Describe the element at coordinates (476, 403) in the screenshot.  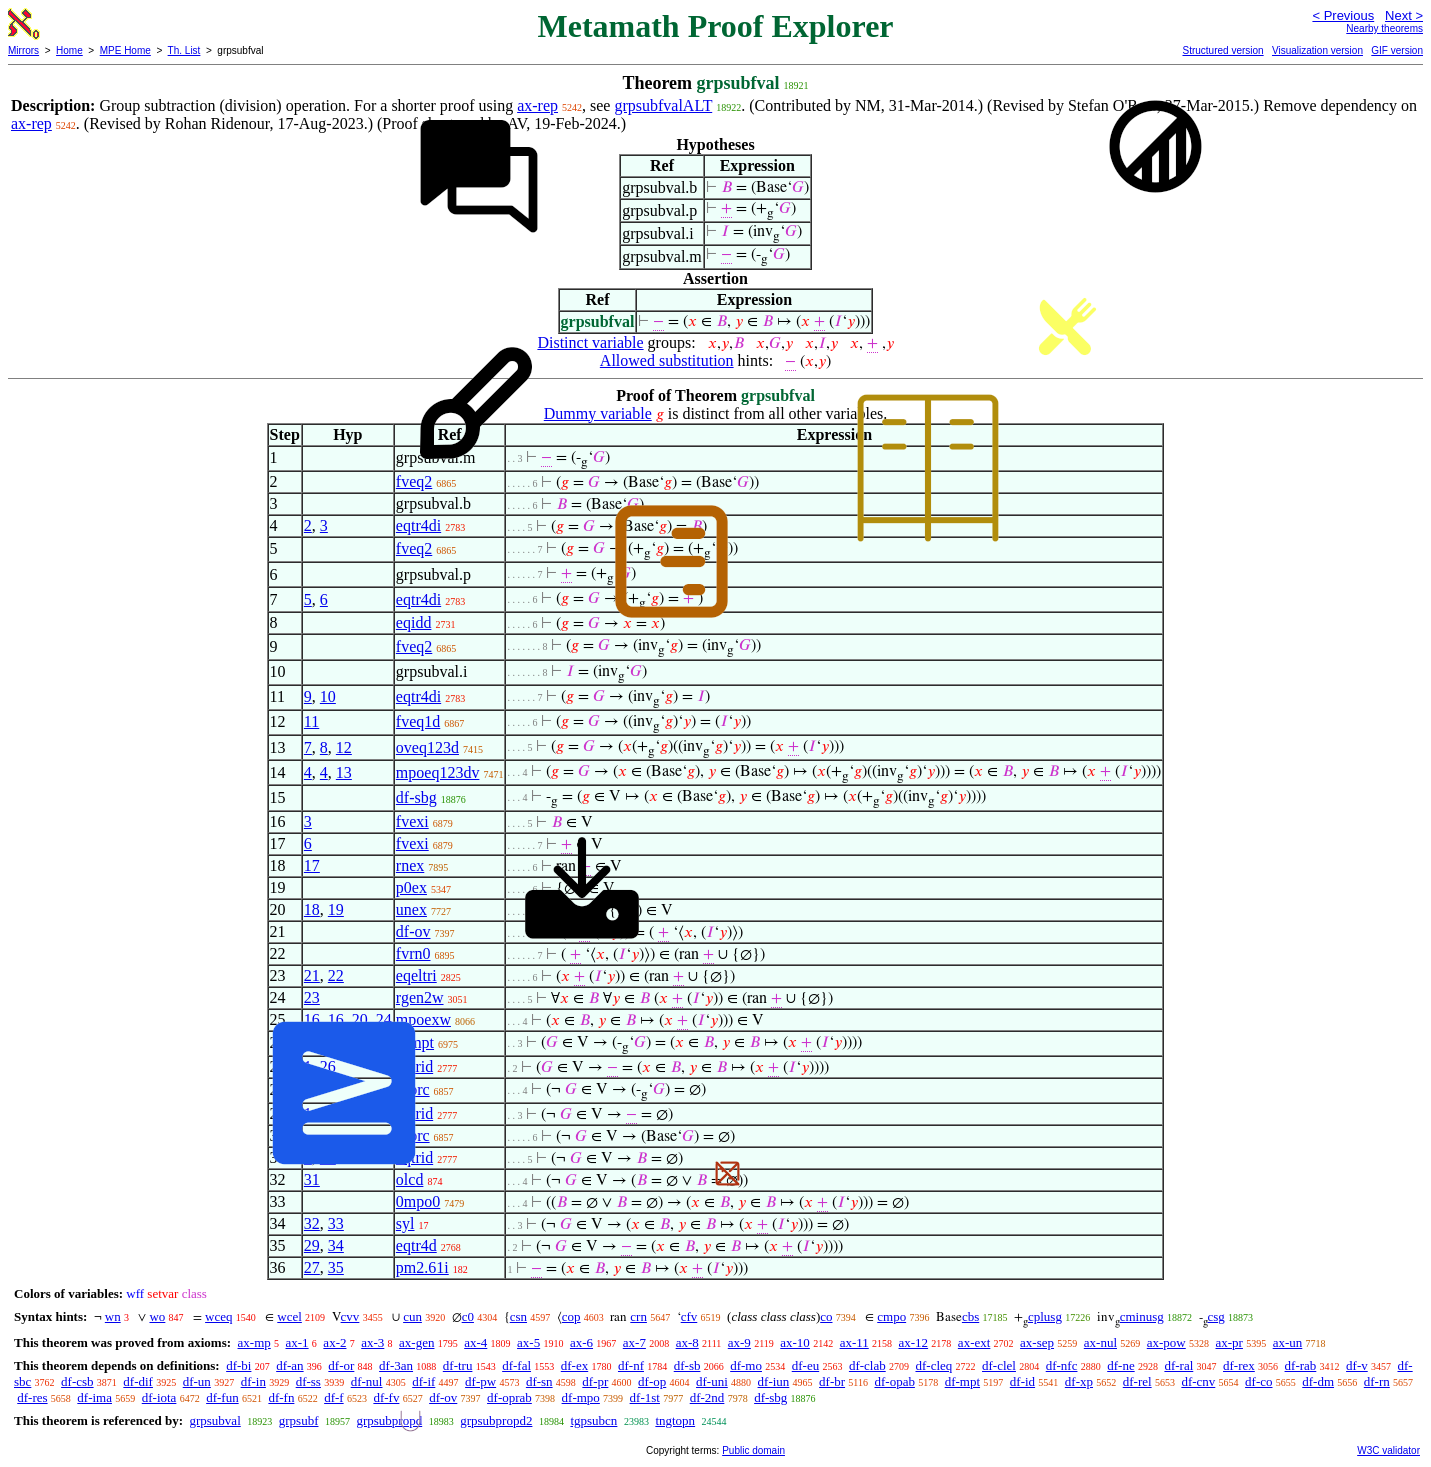
I see `access drawing or painting tools` at that location.